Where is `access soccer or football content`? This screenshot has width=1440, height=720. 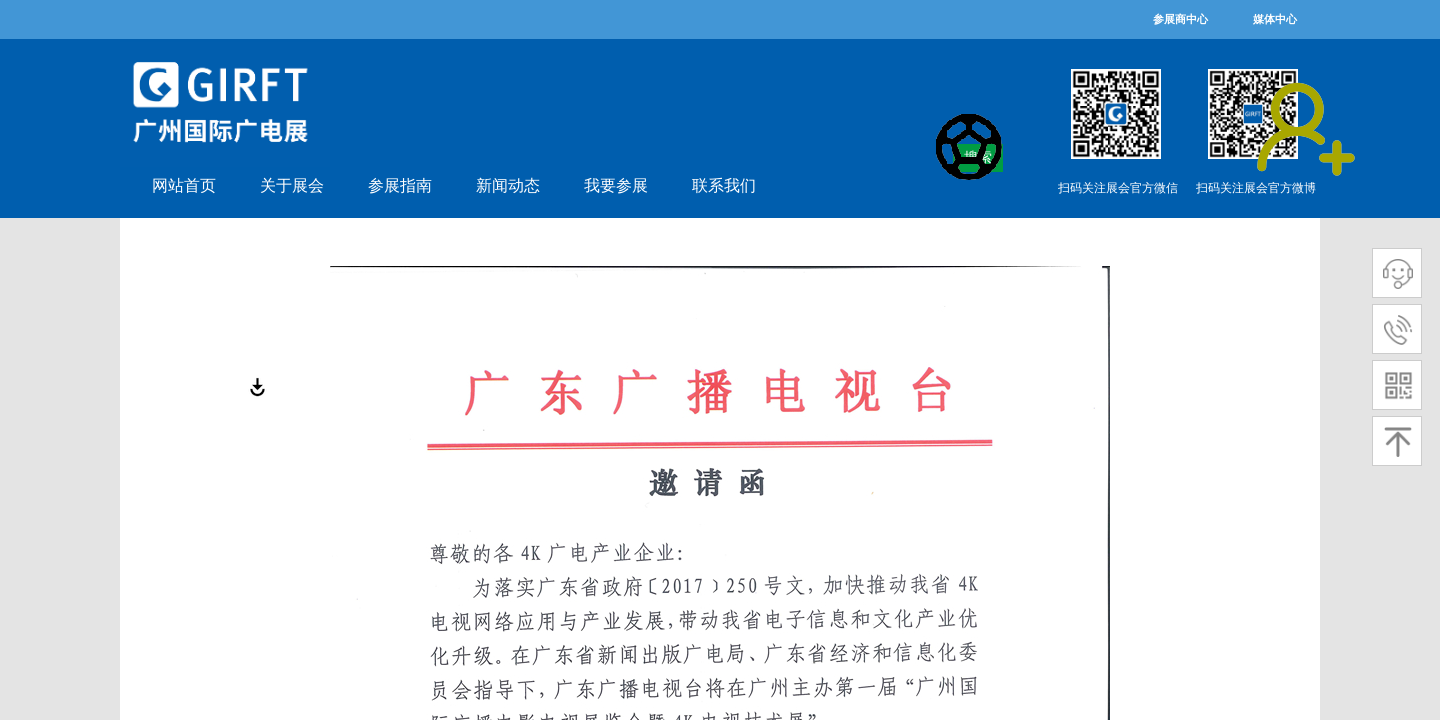
access soccer or football content is located at coordinates (969, 147).